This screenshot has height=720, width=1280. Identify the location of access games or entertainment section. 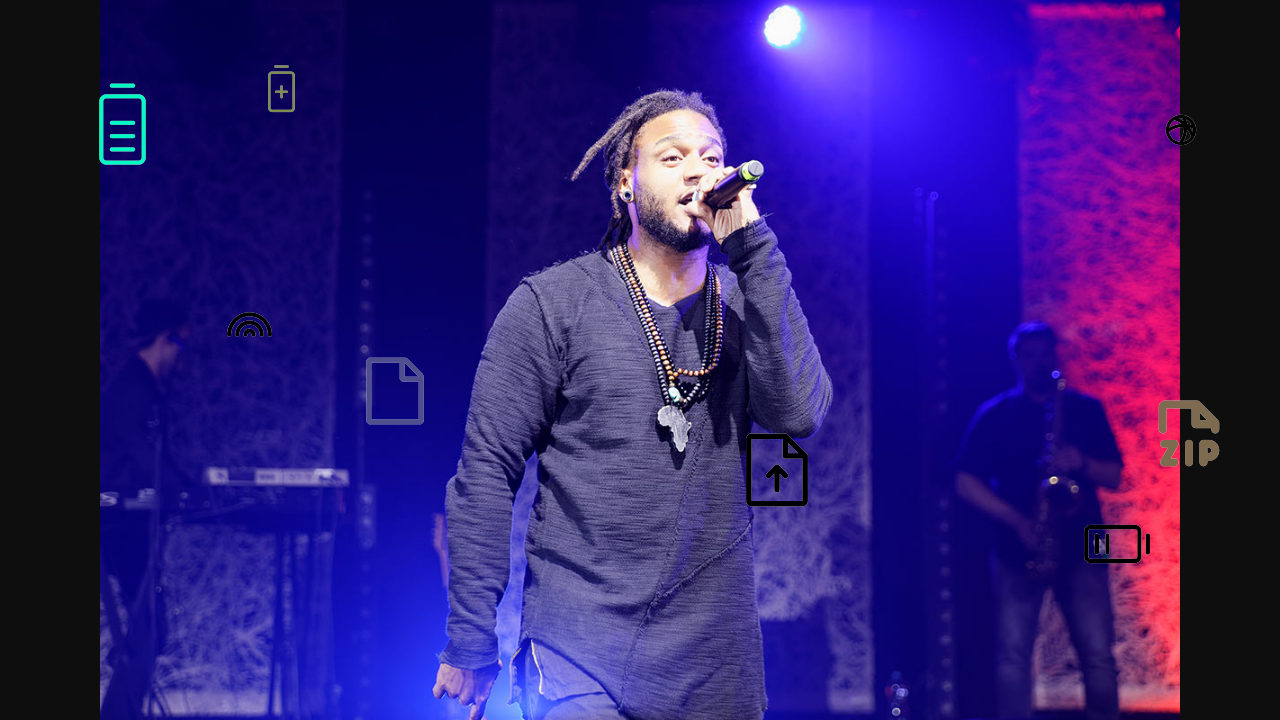
(1181, 130).